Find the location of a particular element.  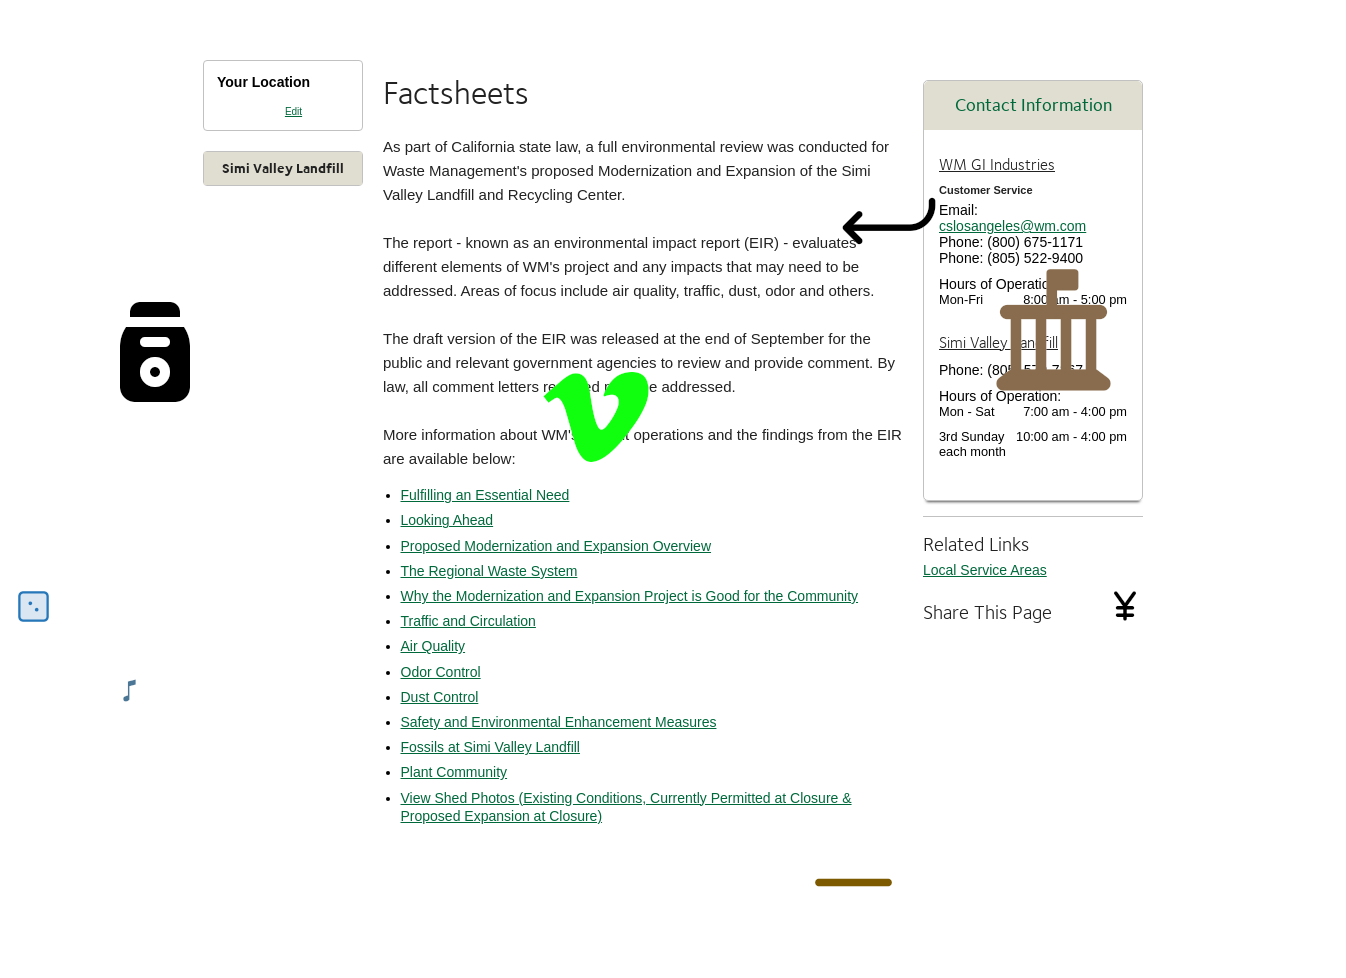

roll the dice in a game is located at coordinates (33, 606).